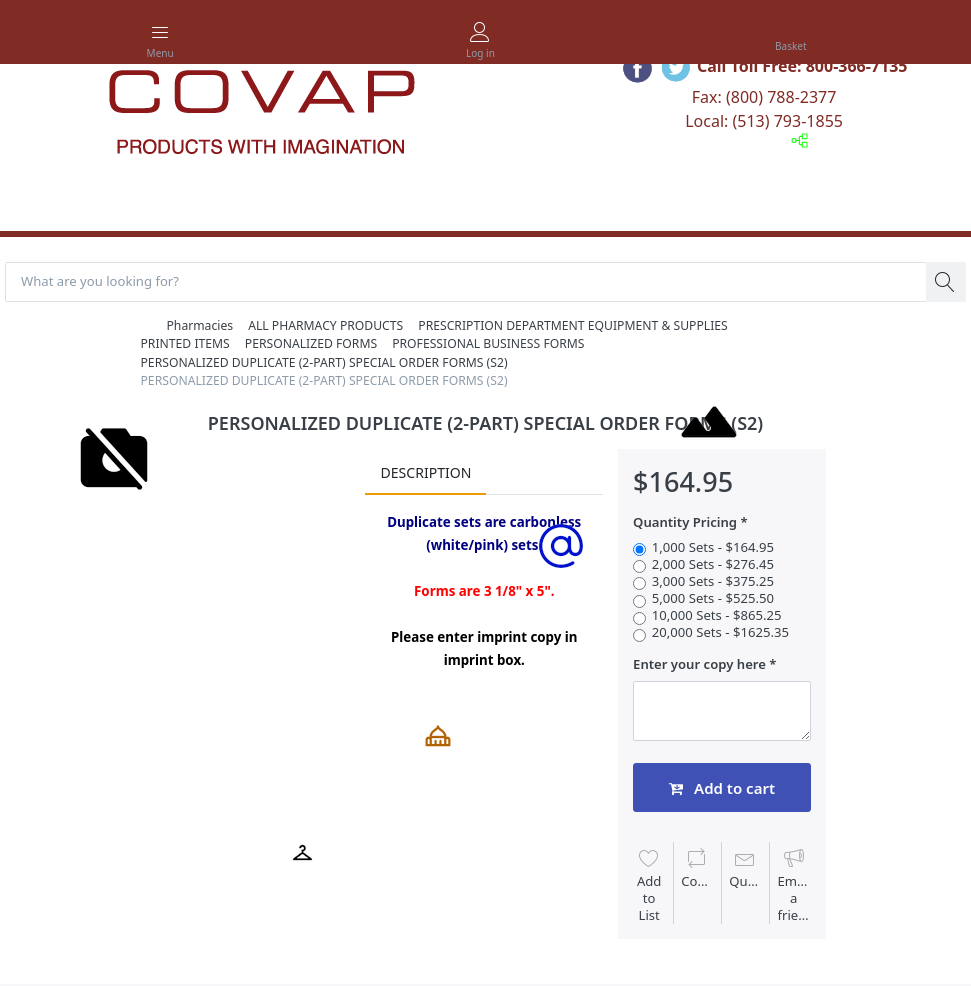 This screenshot has height=986, width=971. What do you see at coordinates (438, 737) in the screenshot?
I see `indicates a nearby mosque or place of worship` at bounding box center [438, 737].